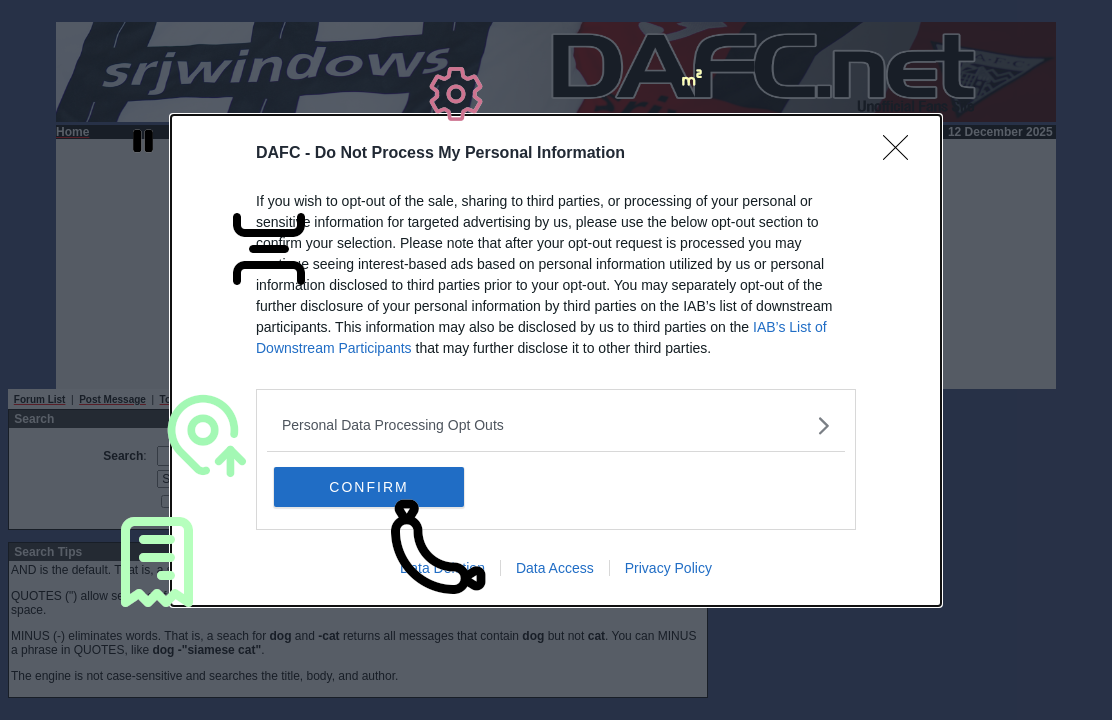  What do you see at coordinates (203, 434) in the screenshot?
I see `move a location pin upward on the map` at bounding box center [203, 434].